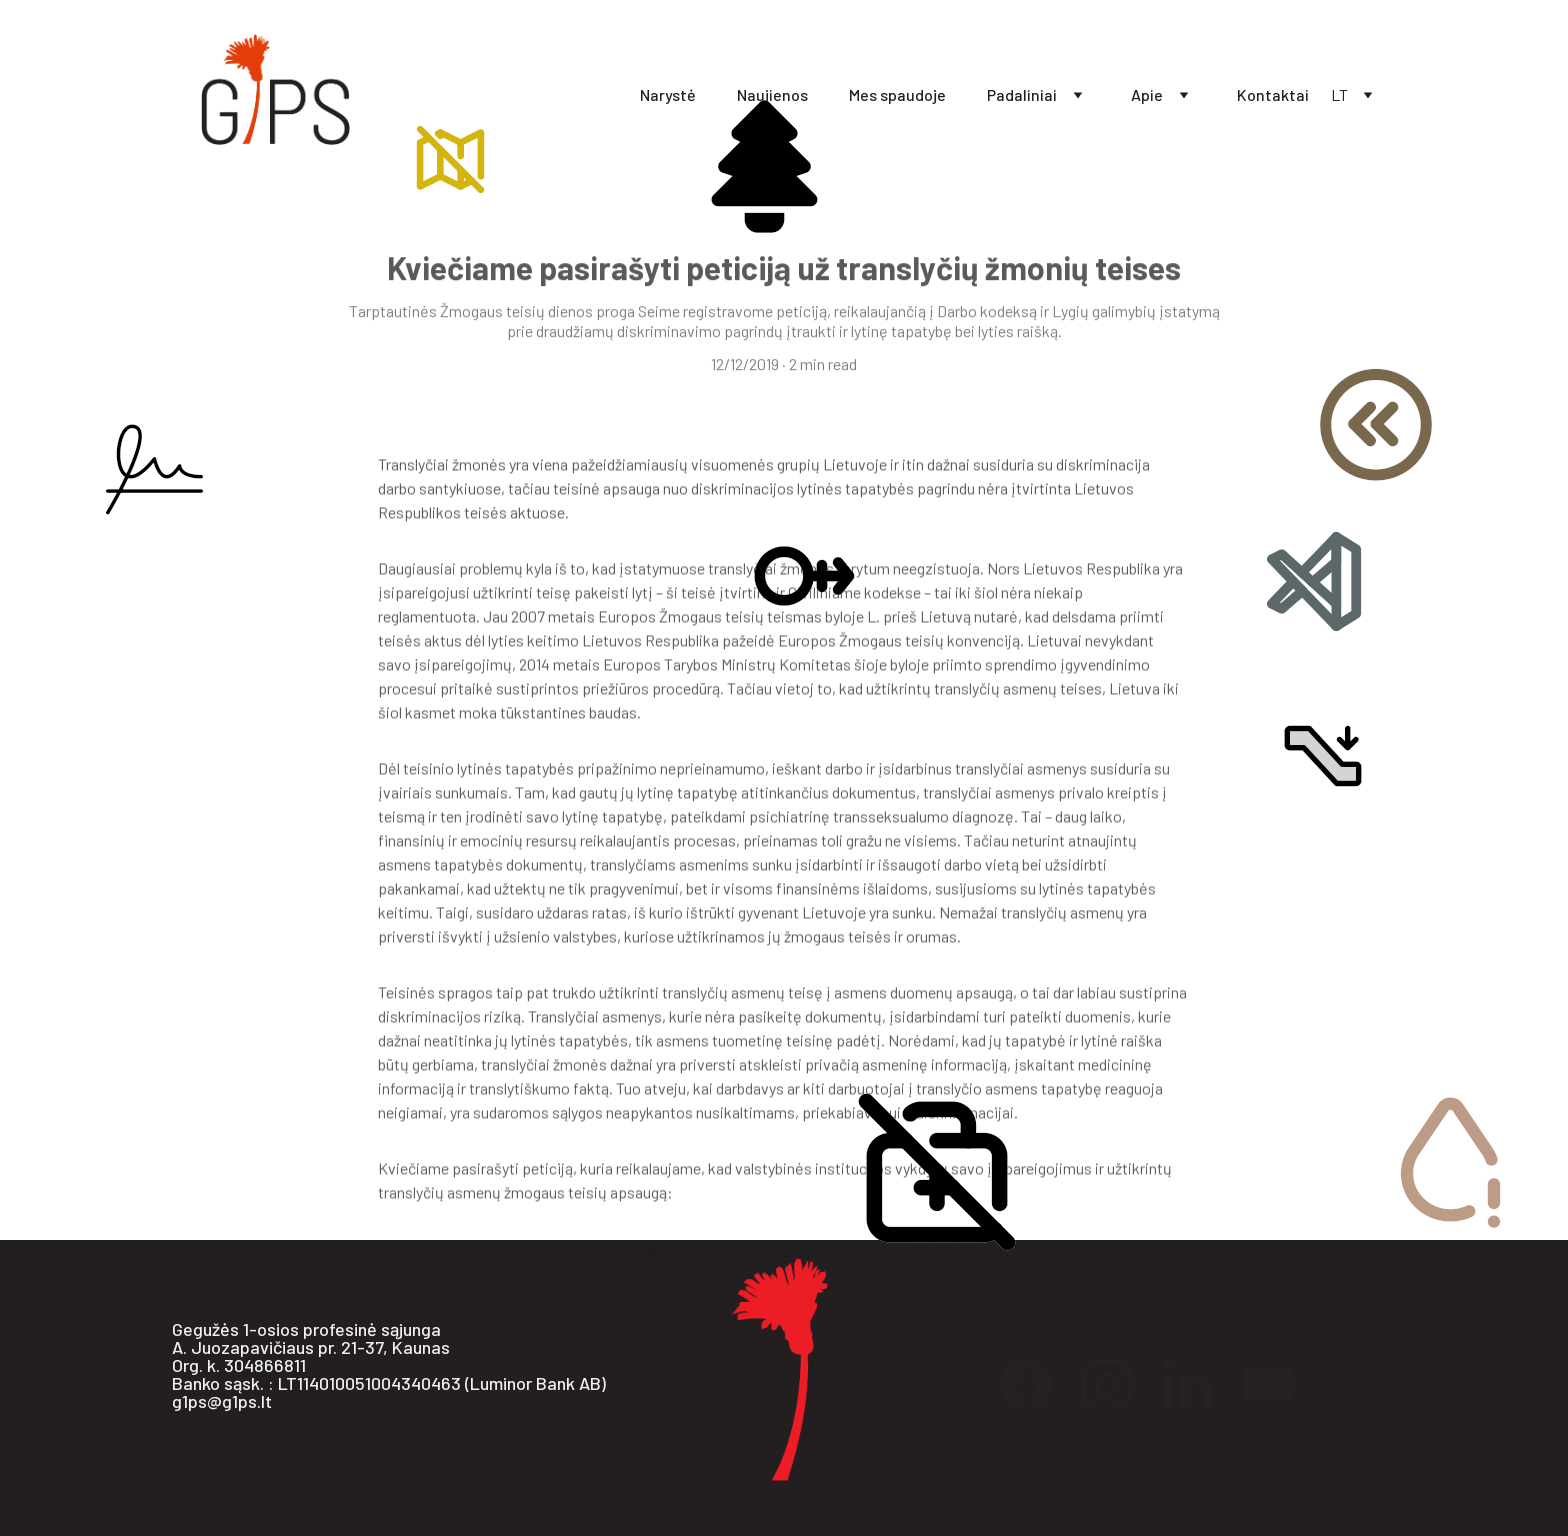  What do you see at coordinates (1323, 756) in the screenshot?
I see `indicates escalator going down` at bounding box center [1323, 756].